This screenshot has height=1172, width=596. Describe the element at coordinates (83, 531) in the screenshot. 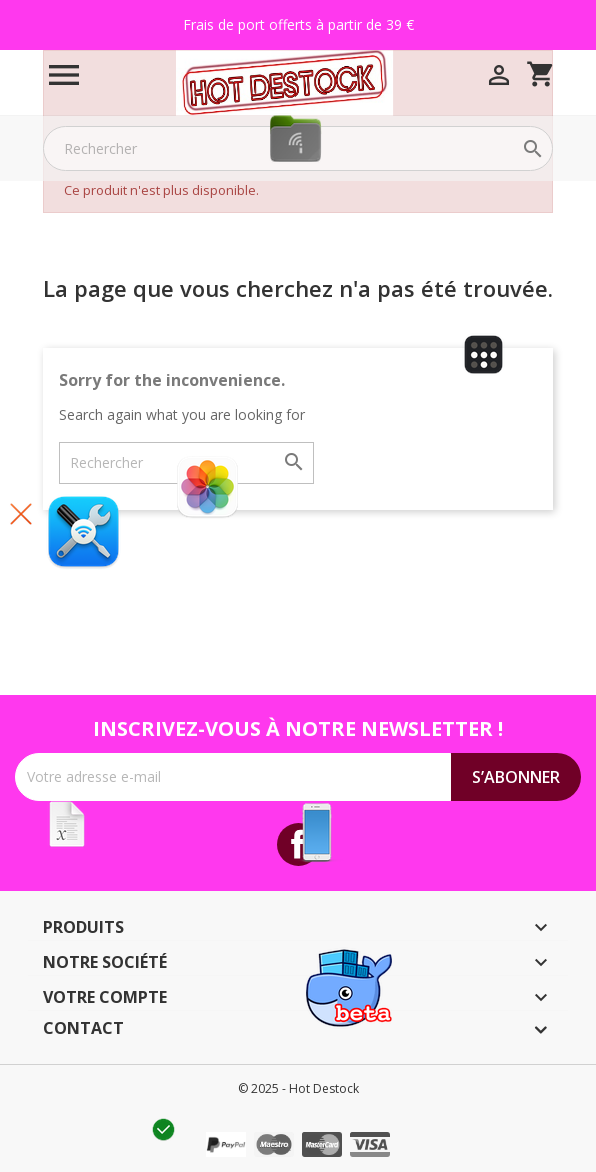

I see `open wireless diagnostics tool` at that location.